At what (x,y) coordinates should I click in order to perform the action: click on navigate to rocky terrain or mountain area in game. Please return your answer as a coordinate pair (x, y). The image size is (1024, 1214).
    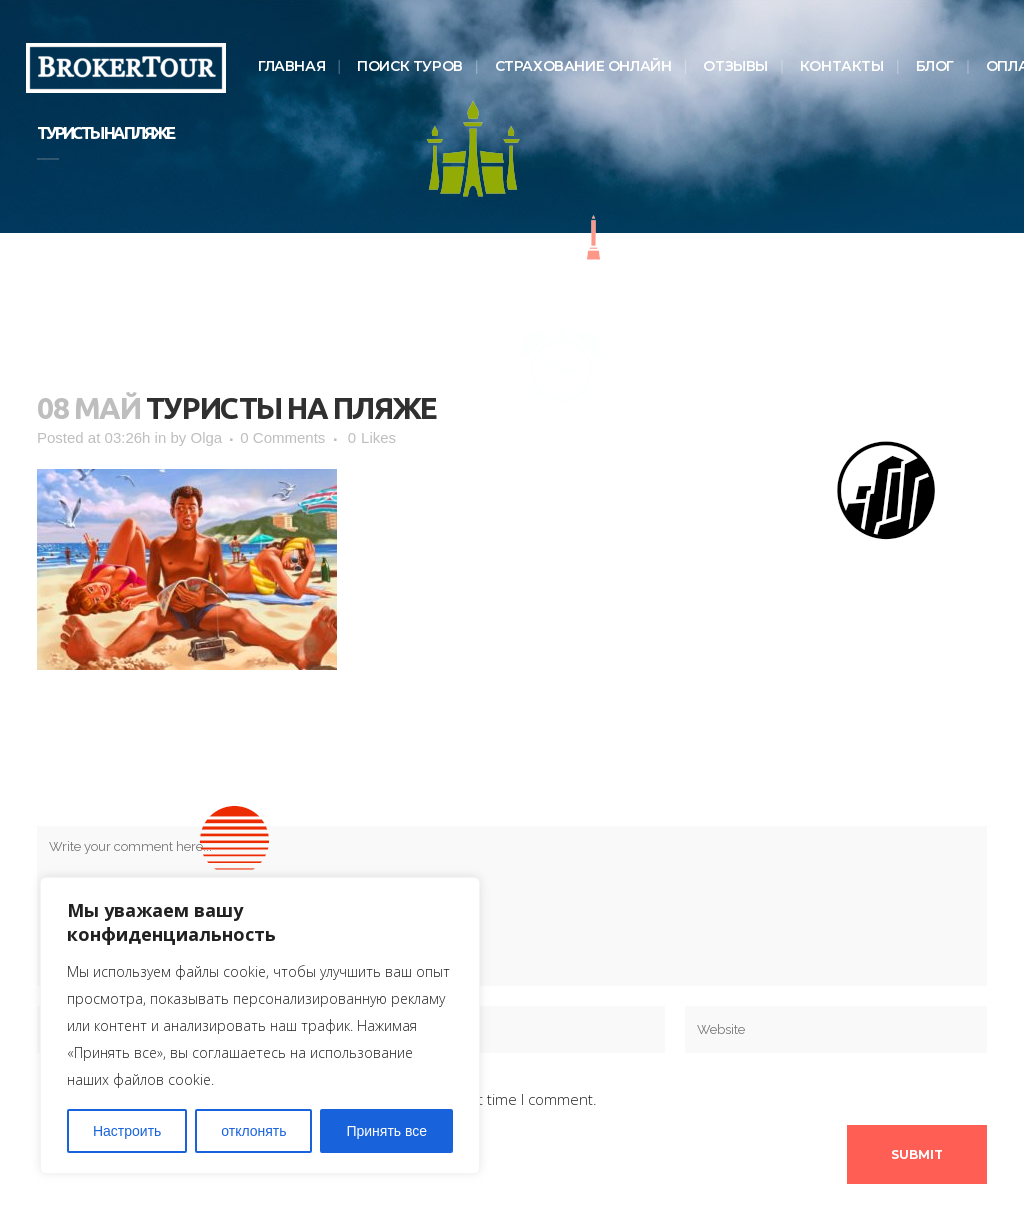
    Looking at the image, I should click on (886, 490).